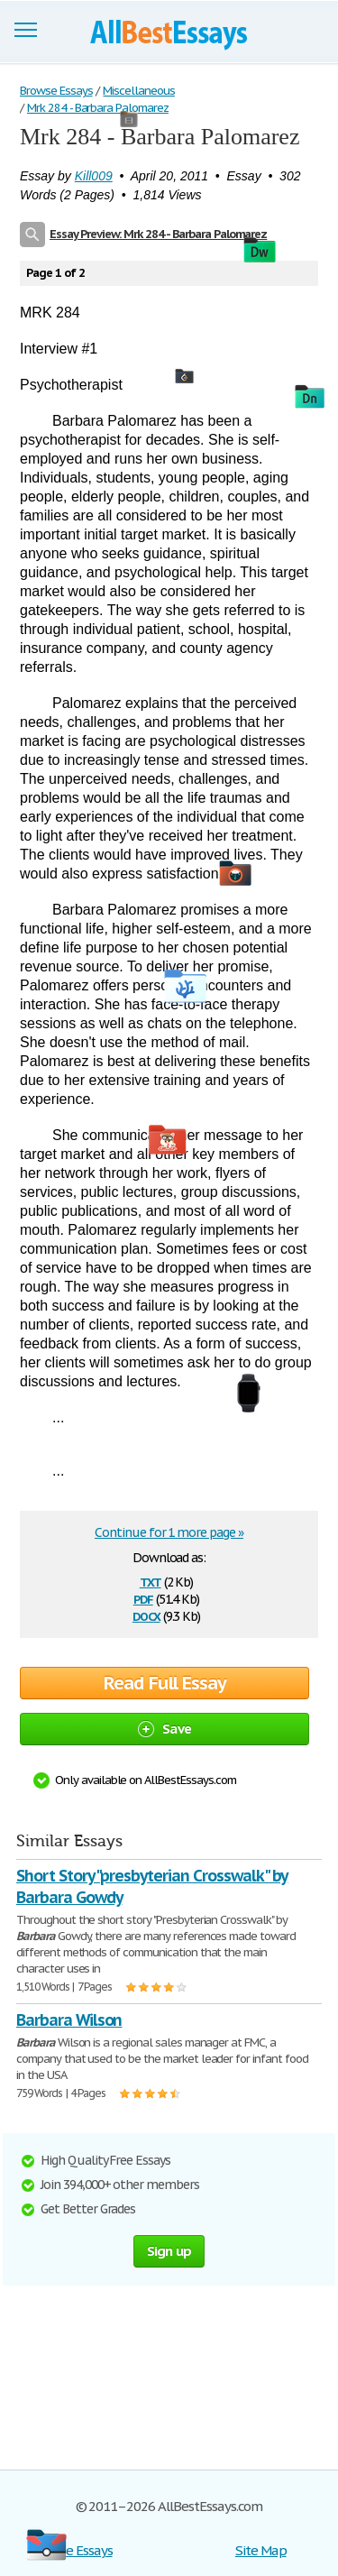  Describe the element at coordinates (184, 376) in the screenshot. I see `open your leetcode practice files folder` at that location.